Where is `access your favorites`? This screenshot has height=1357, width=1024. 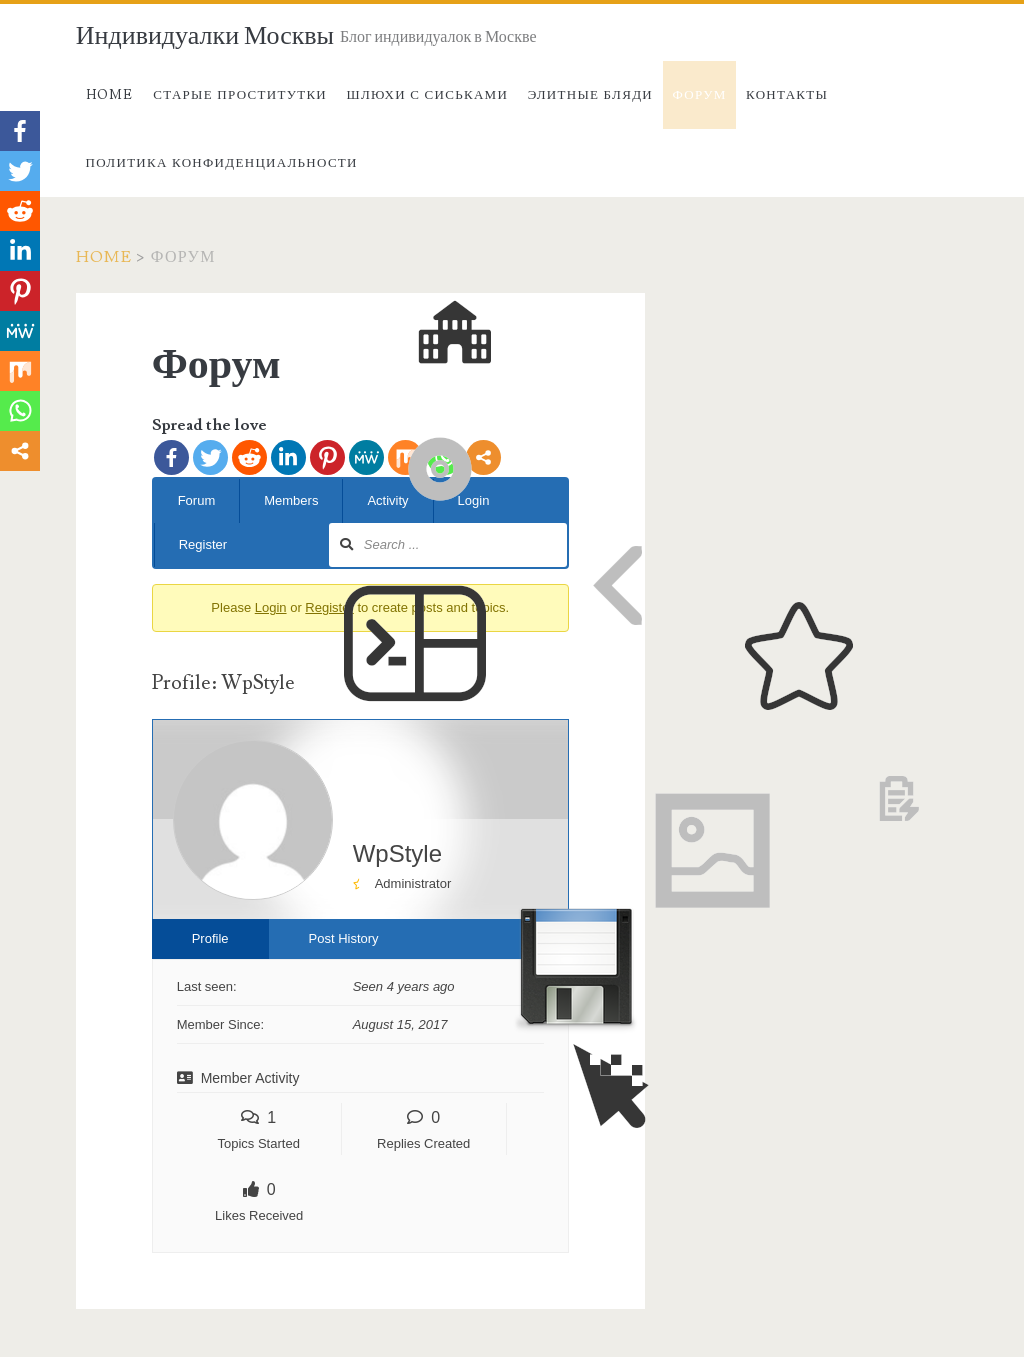
access your favorites is located at coordinates (799, 656).